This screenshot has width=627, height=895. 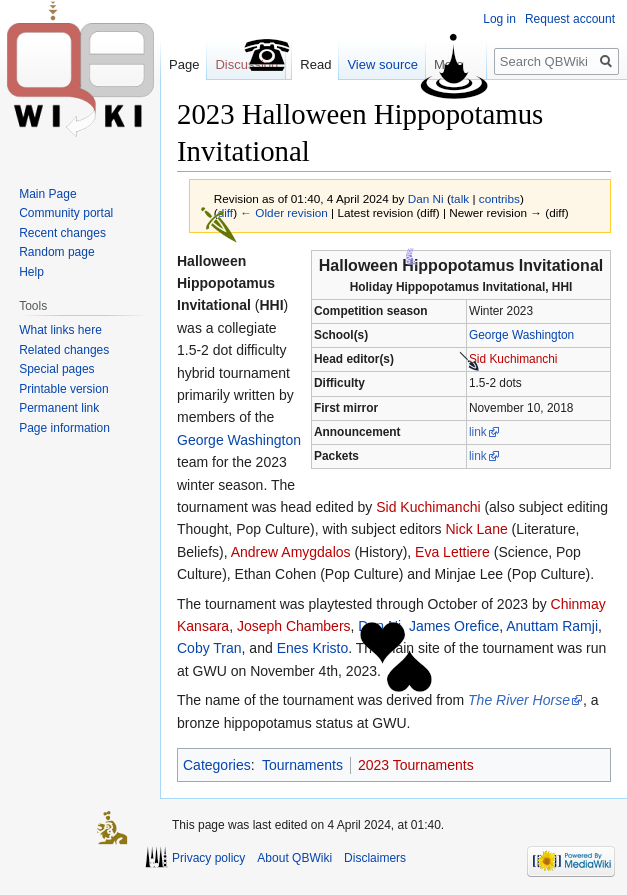 What do you see at coordinates (411, 256) in the screenshot?
I see `select or place a stone pathway in a building game` at bounding box center [411, 256].